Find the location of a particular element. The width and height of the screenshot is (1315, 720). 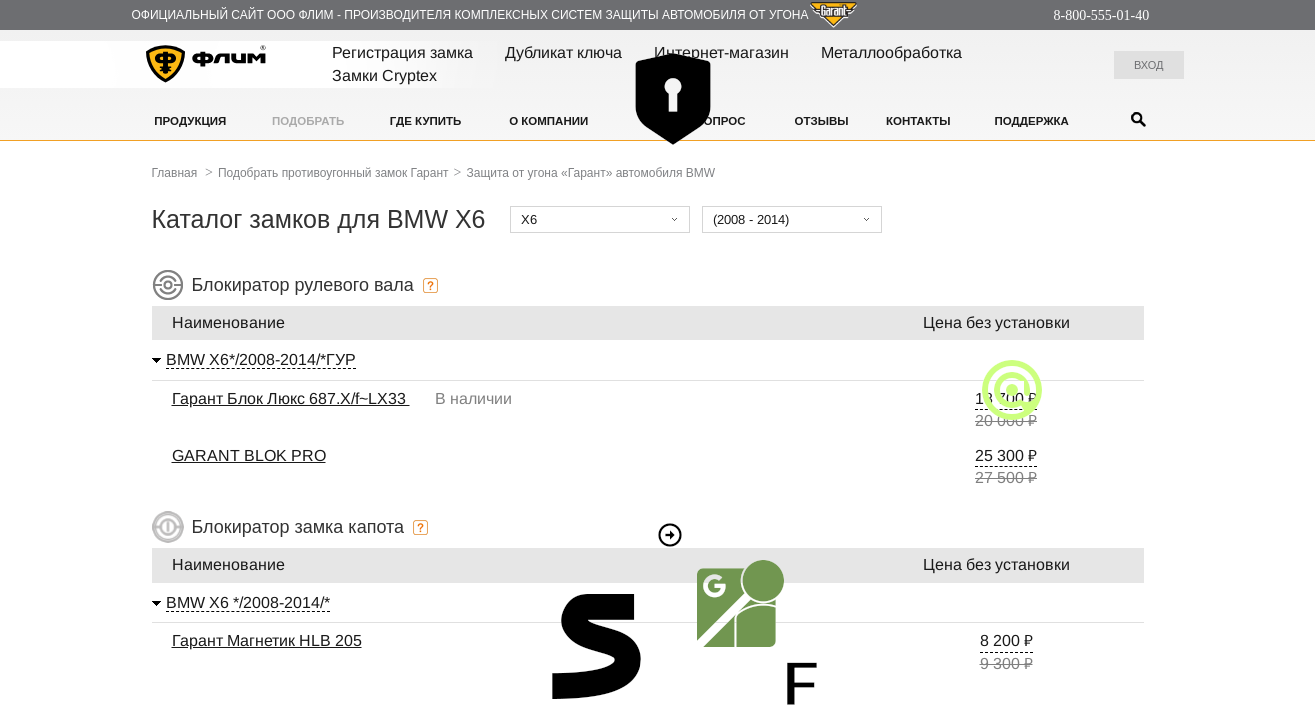

switch to sans-serif font style is located at coordinates (799, 682).